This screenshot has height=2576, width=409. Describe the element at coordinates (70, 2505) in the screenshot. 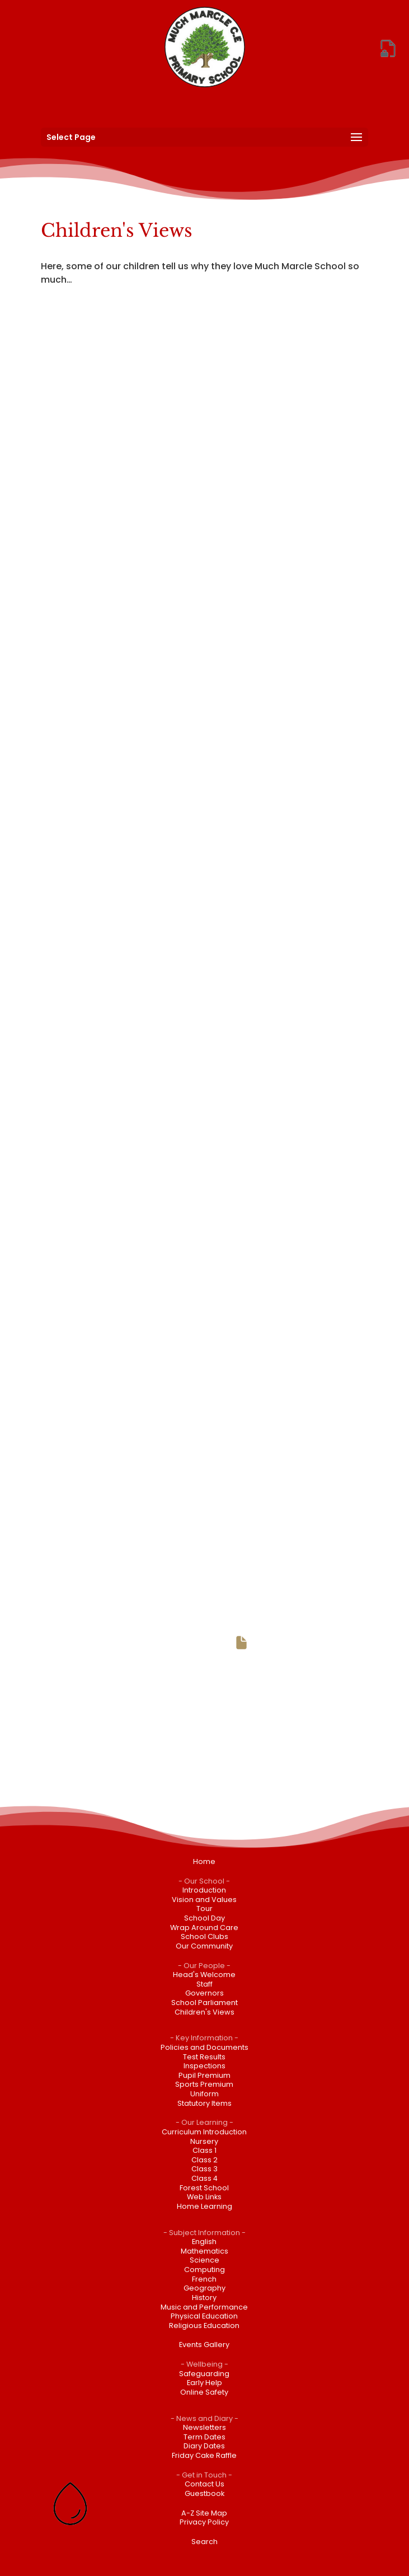

I see `adjust water or hydration settings` at that location.